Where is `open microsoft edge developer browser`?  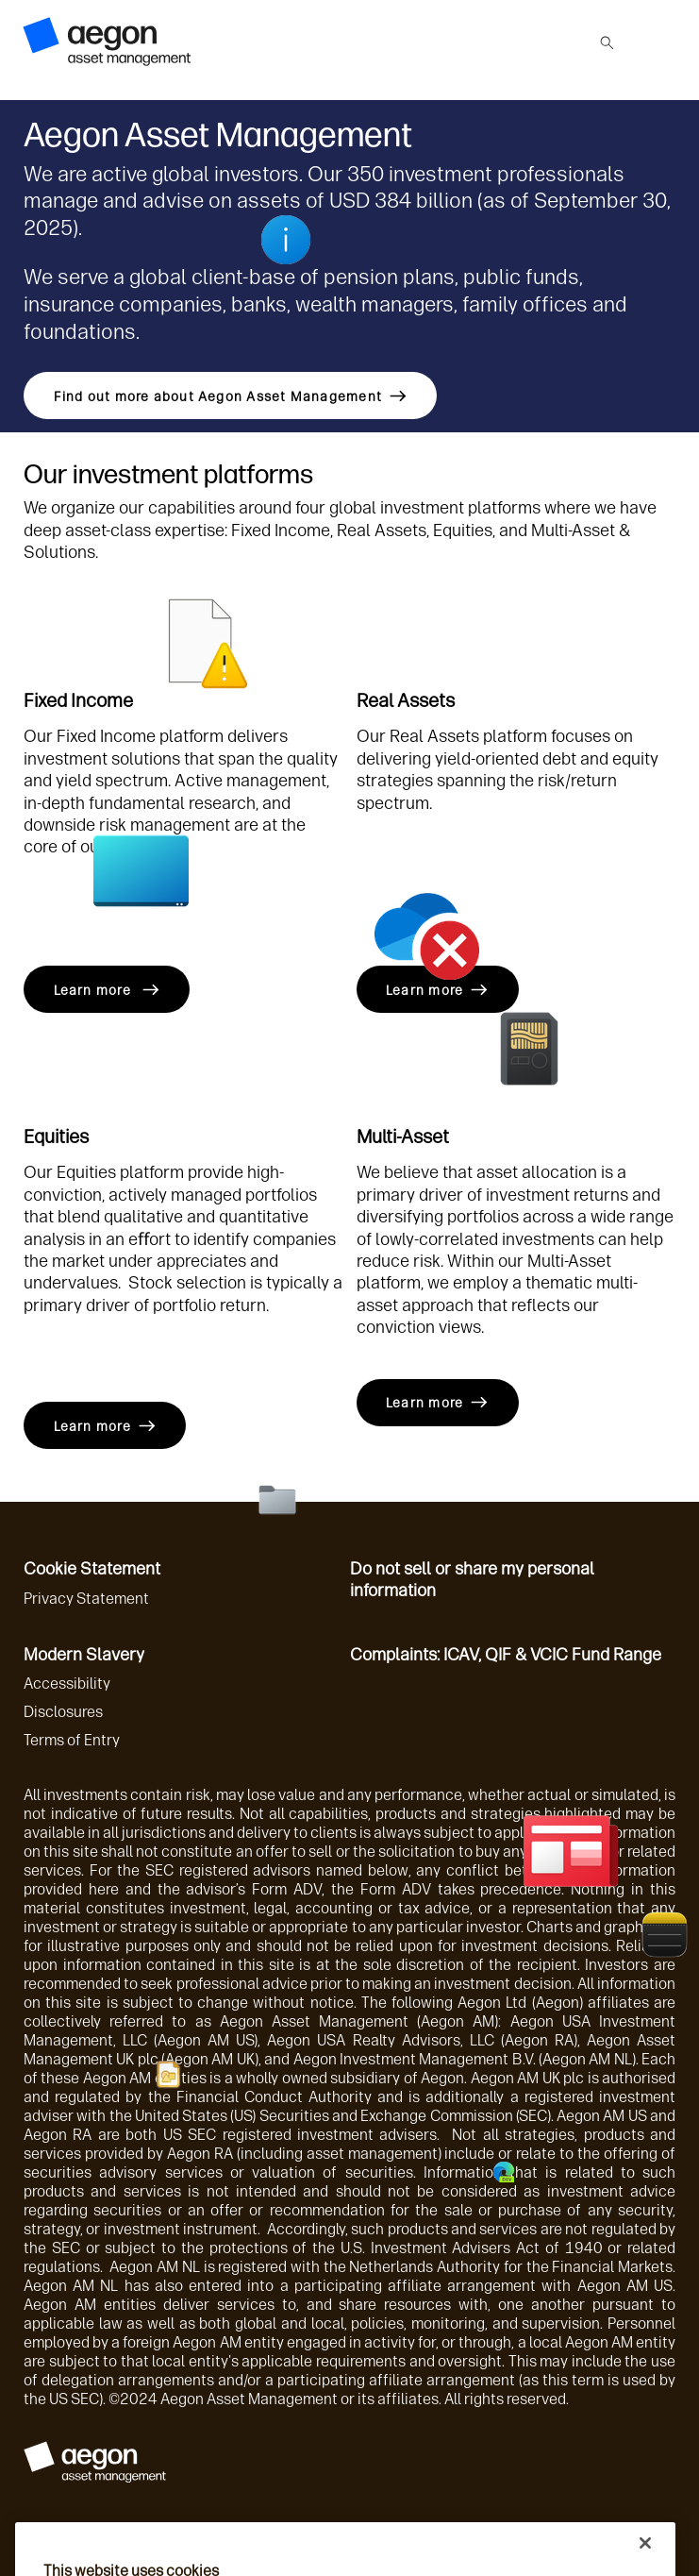
open microsoft edge developer browser is located at coordinates (504, 2172).